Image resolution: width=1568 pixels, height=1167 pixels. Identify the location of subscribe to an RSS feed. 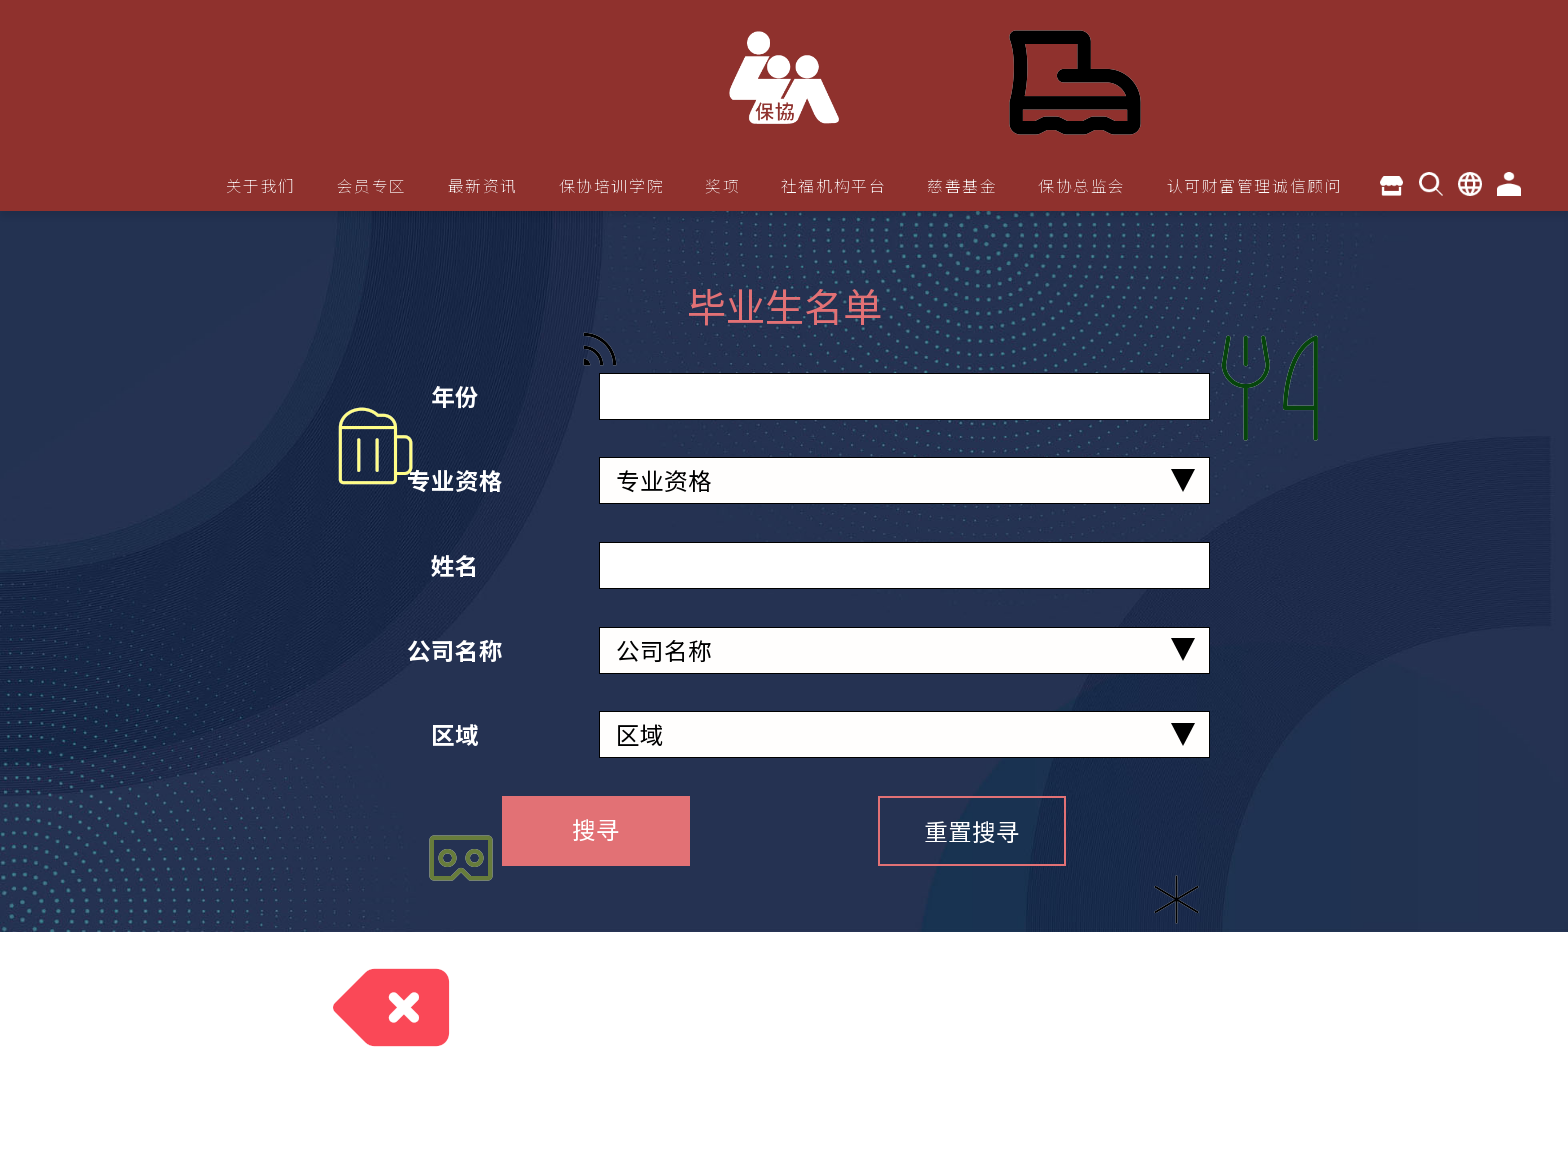
(600, 349).